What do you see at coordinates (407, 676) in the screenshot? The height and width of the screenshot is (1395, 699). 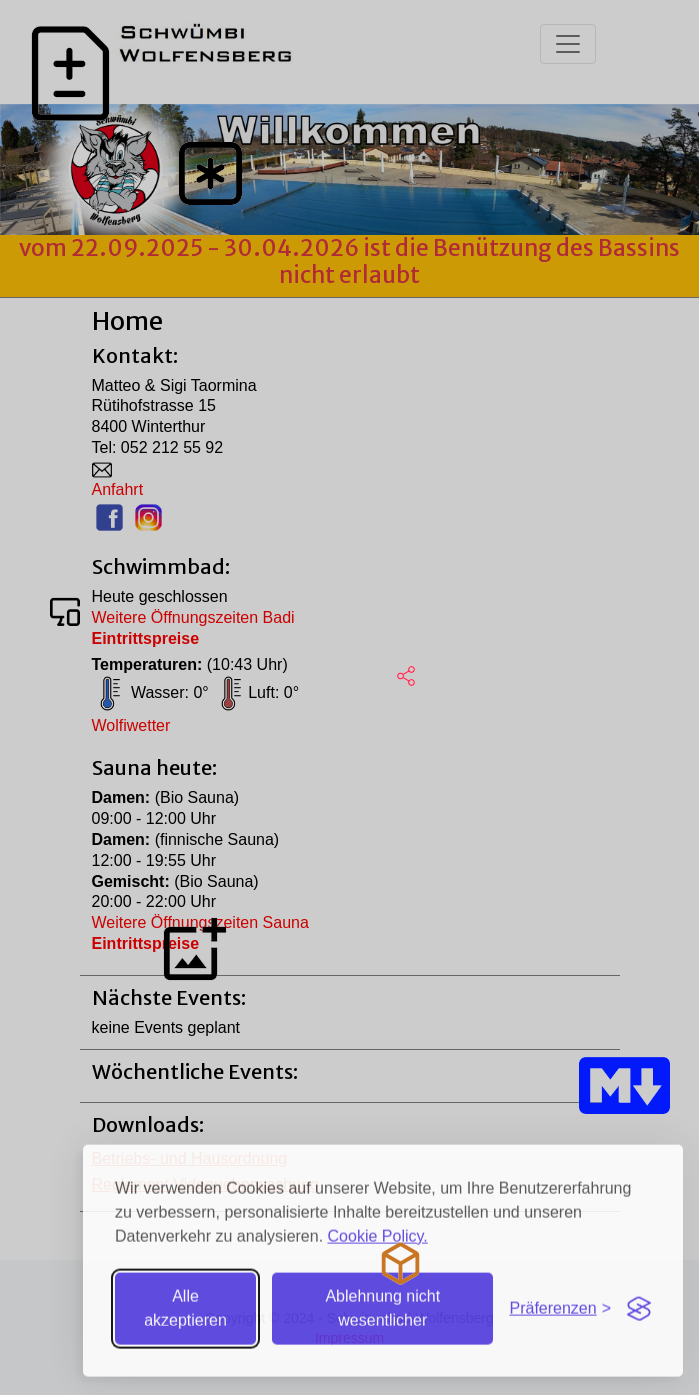 I see `share content to other apps or platforms` at bounding box center [407, 676].